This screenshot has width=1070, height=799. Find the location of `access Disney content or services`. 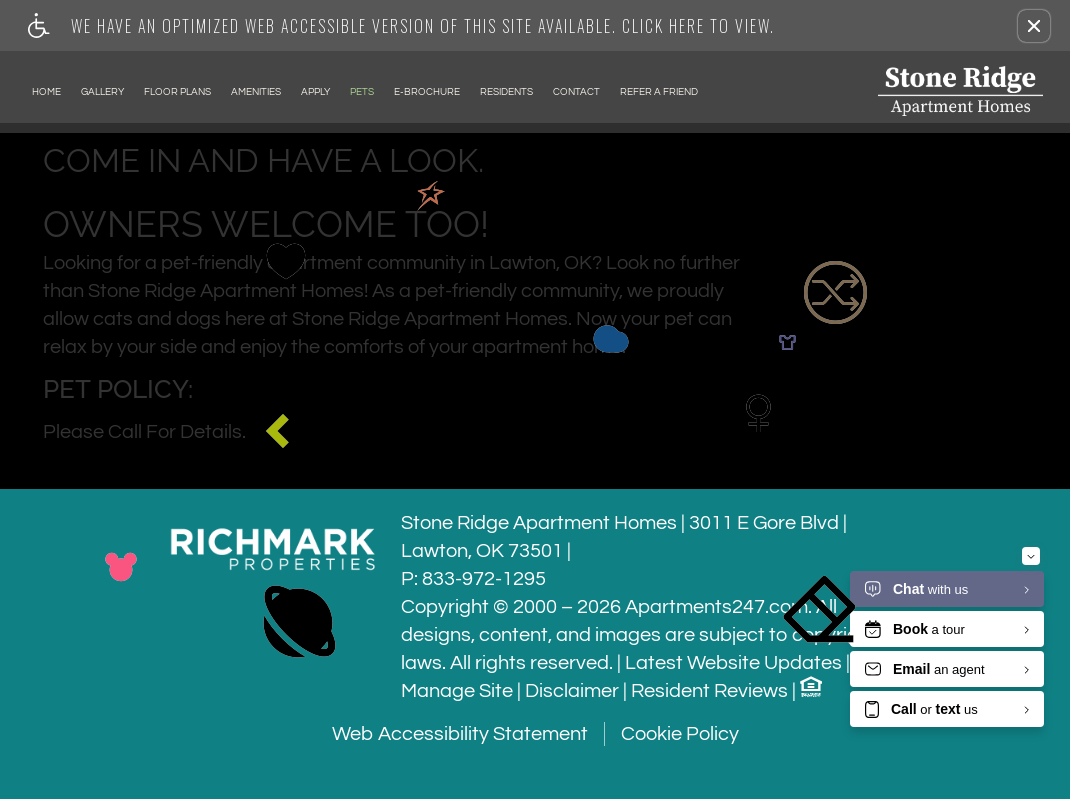

access Disney content or services is located at coordinates (121, 567).